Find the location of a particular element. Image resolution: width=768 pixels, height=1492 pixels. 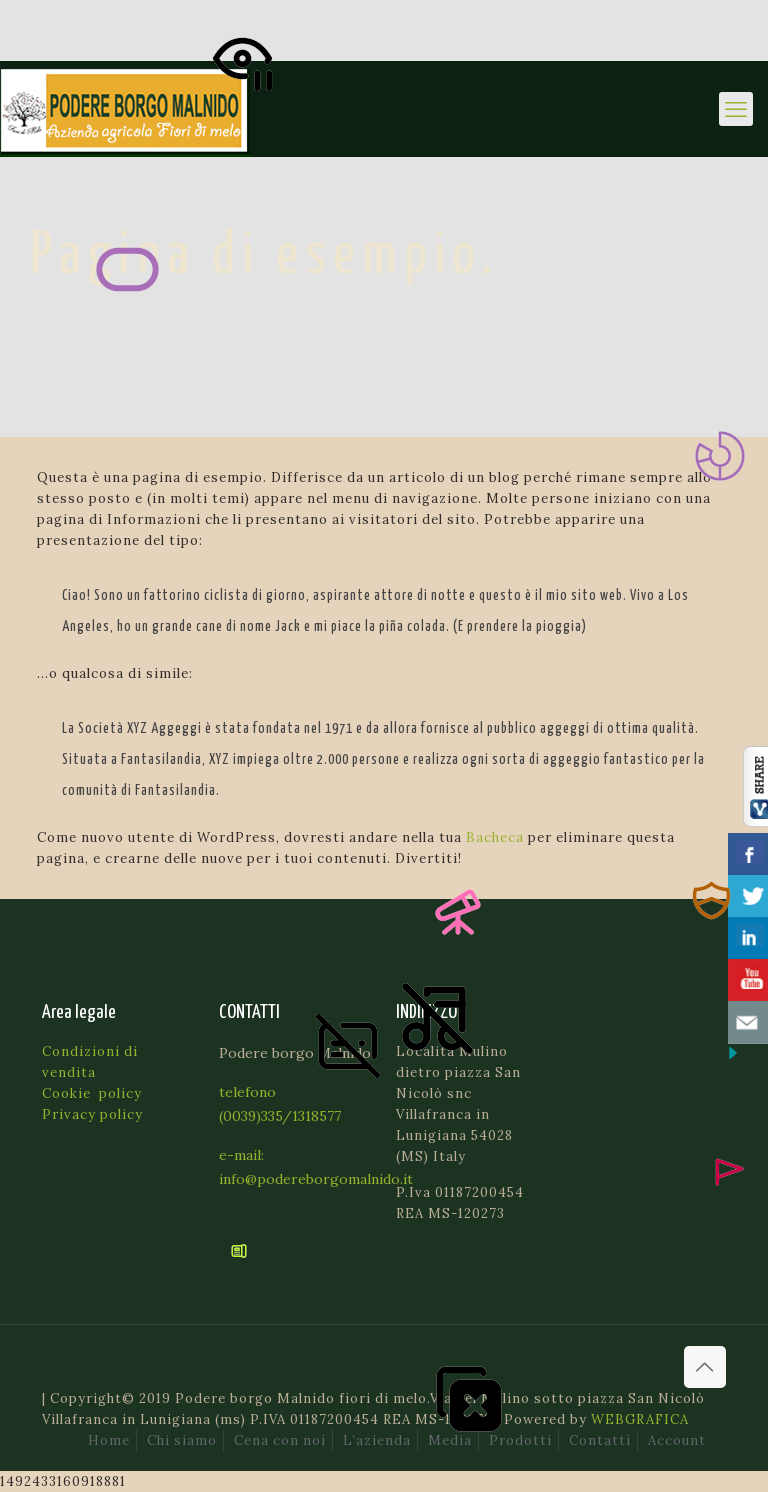

medication or pill tracker is located at coordinates (127, 269).